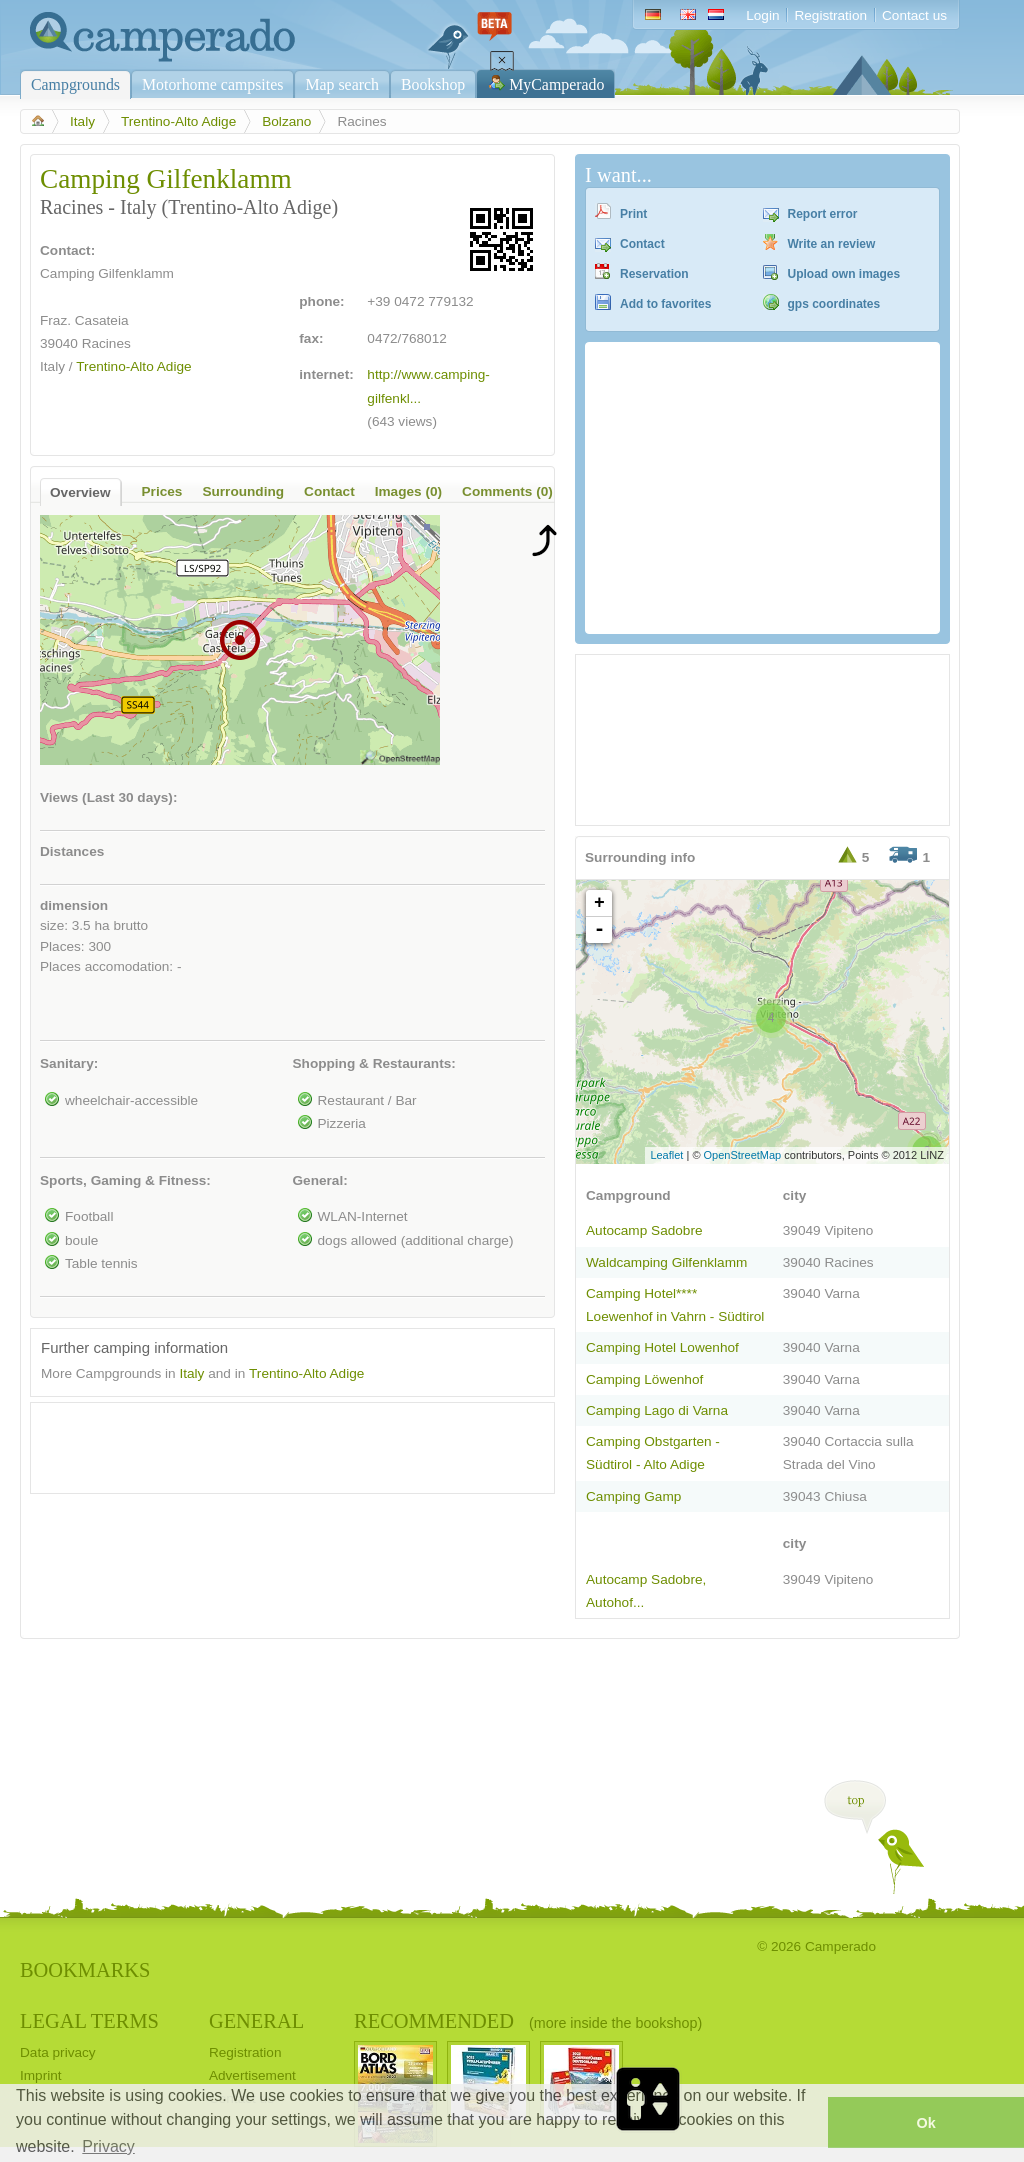  Describe the element at coordinates (648, 2099) in the screenshot. I see `indicates elevator access nearby` at that location.